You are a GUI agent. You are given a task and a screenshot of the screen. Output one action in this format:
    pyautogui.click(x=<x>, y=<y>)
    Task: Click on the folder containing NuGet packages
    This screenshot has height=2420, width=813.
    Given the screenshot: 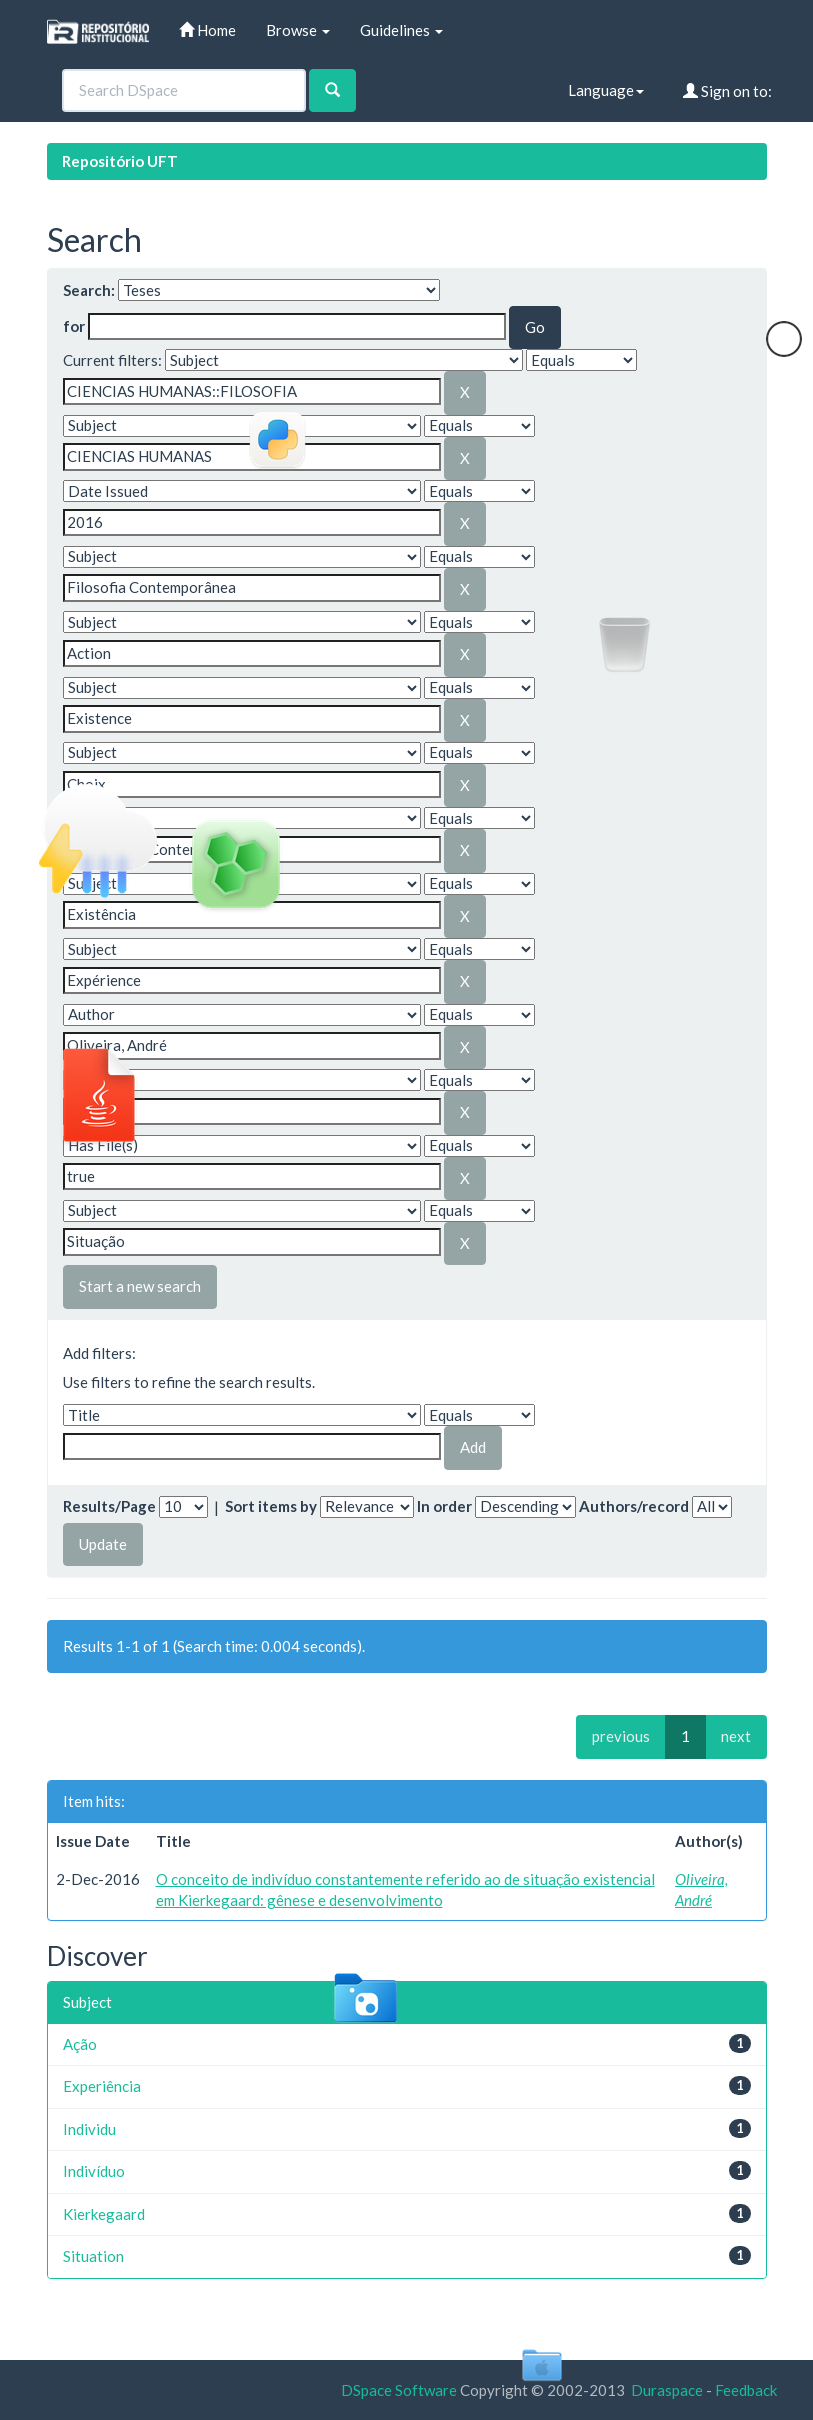 What is the action you would take?
    pyautogui.click(x=365, y=1999)
    